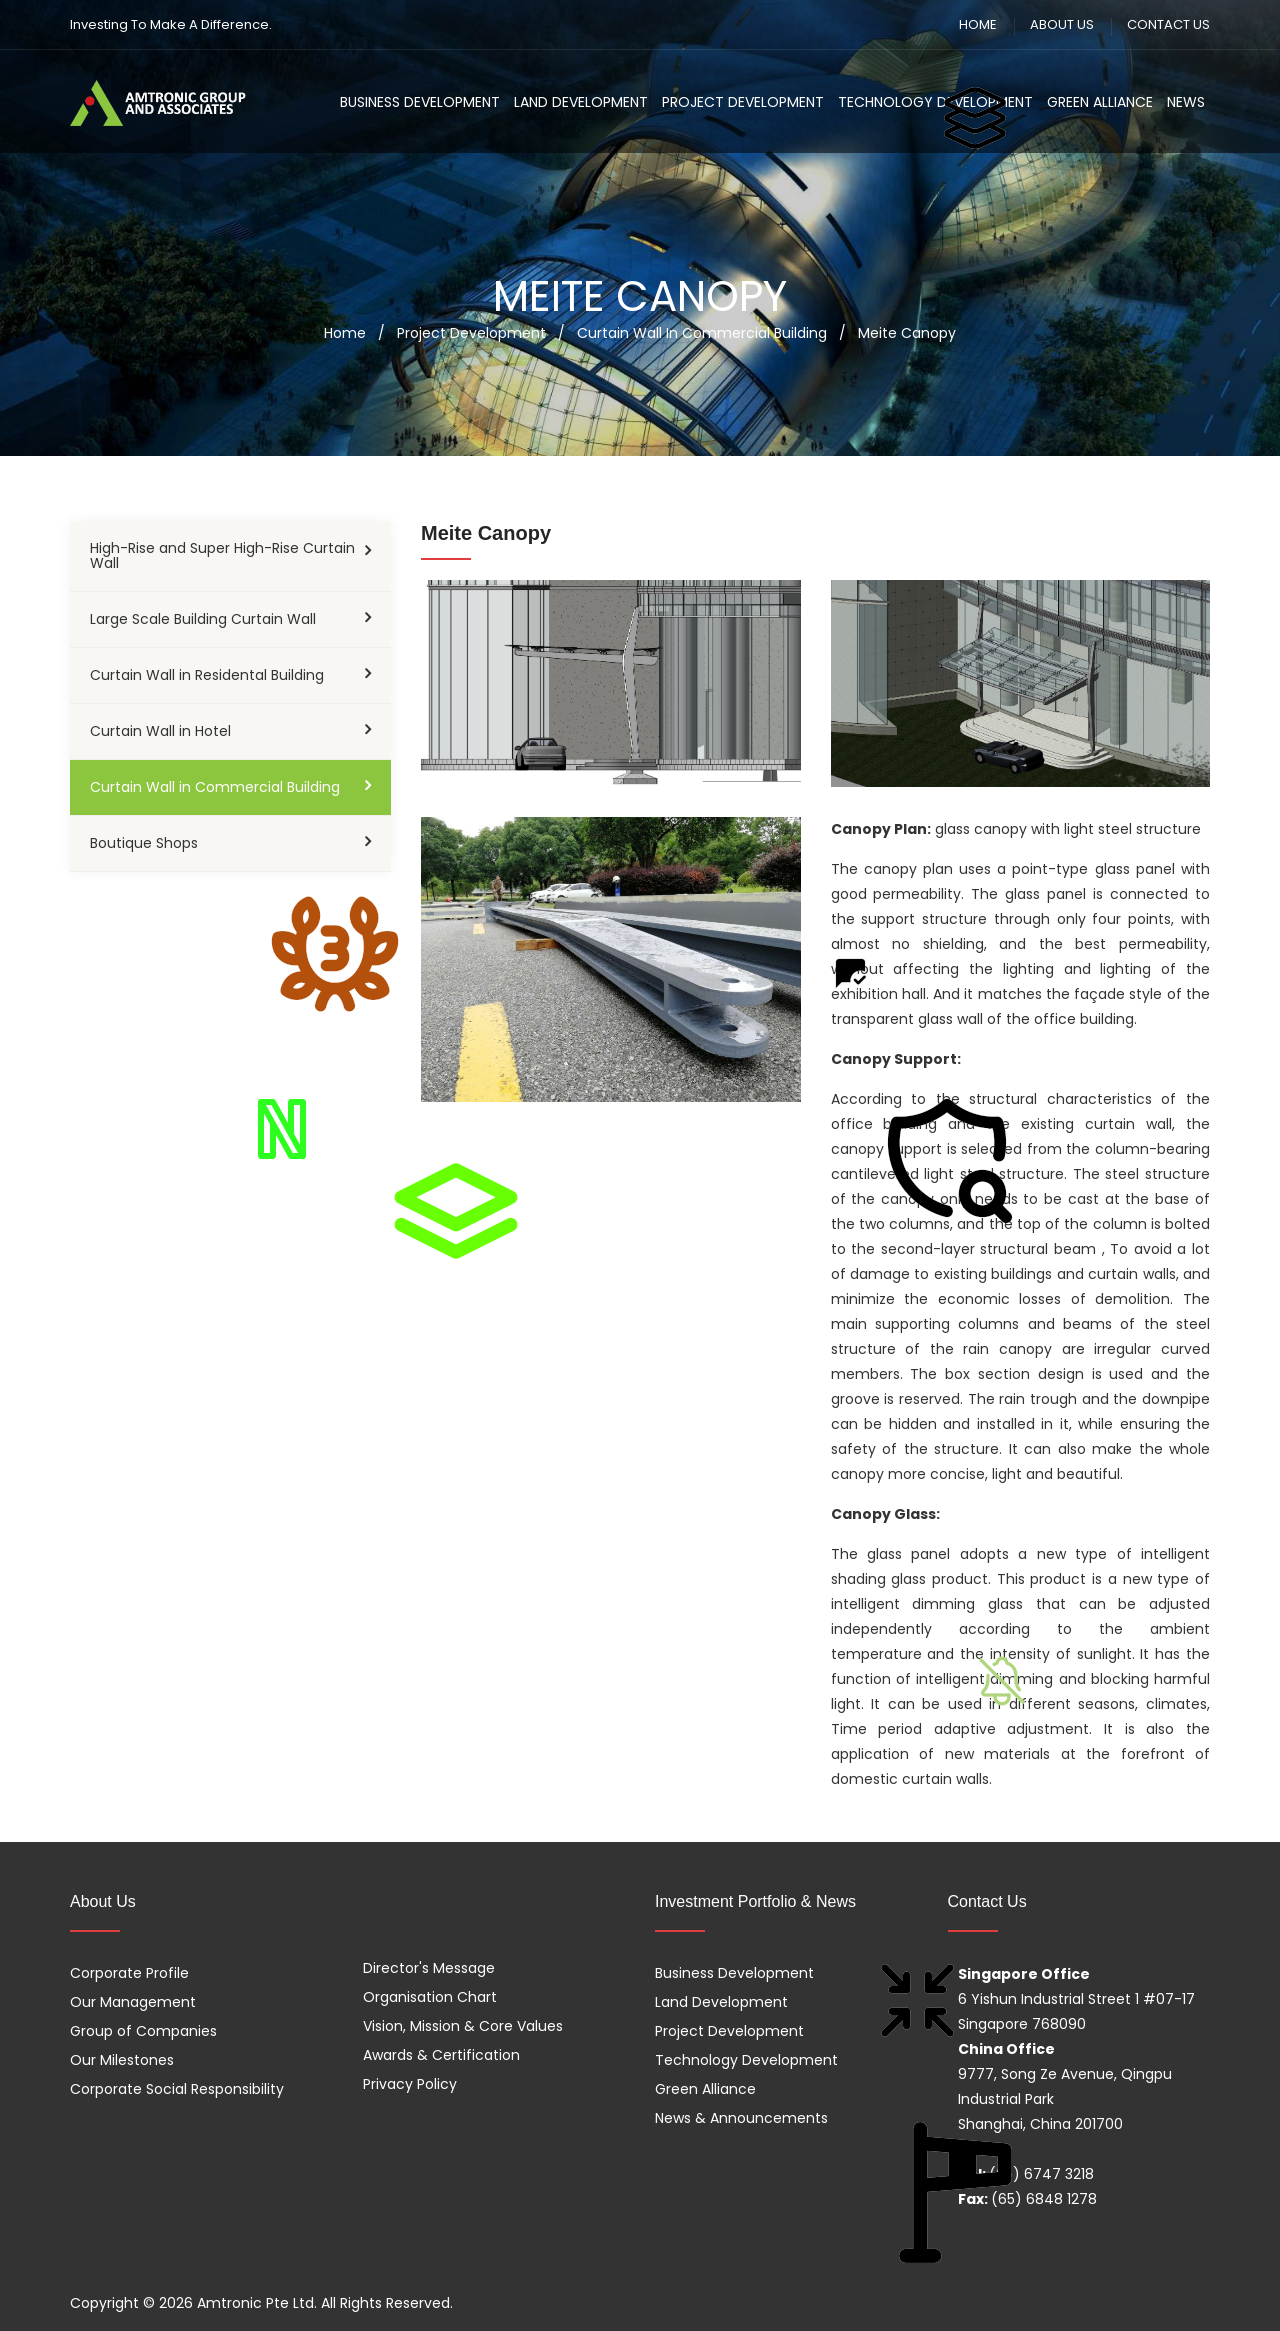 Image resolution: width=1280 pixels, height=2331 pixels. Describe the element at coordinates (1002, 1681) in the screenshot. I see `mute or disable notifications` at that location.